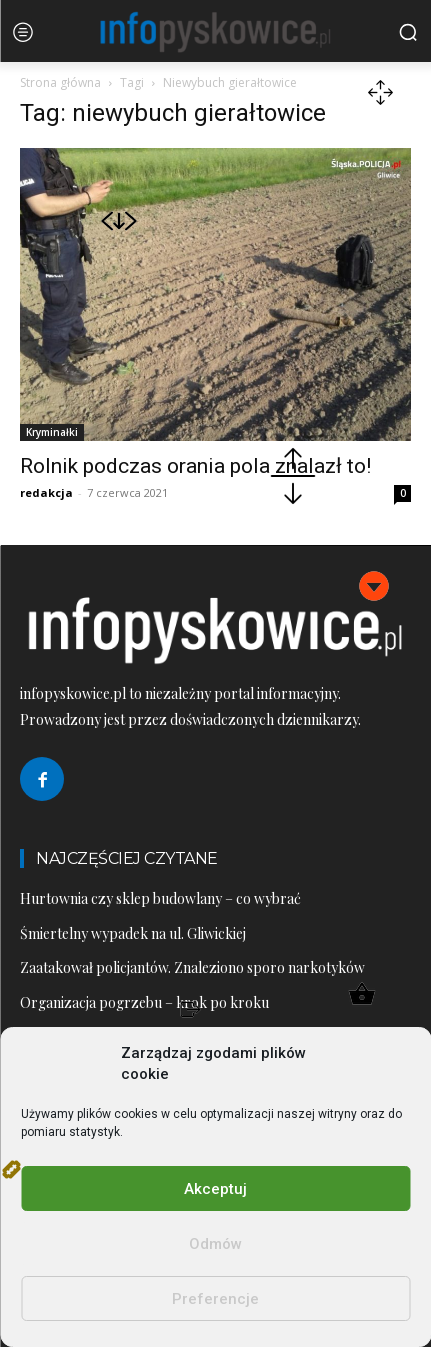 Image resolution: width=431 pixels, height=1347 pixels. What do you see at coordinates (11, 1169) in the screenshot?
I see `razor blade tool icon` at bounding box center [11, 1169].